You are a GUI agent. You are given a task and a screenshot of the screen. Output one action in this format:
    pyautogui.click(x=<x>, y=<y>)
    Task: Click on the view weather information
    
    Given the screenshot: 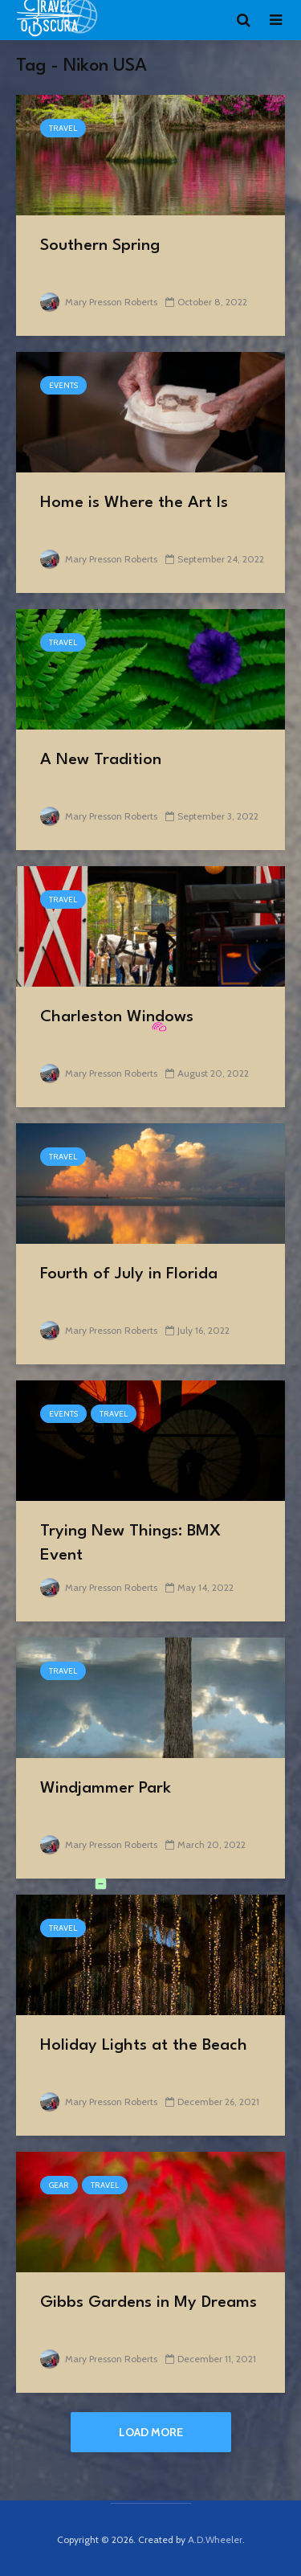 What is the action you would take?
    pyautogui.click(x=159, y=1026)
    